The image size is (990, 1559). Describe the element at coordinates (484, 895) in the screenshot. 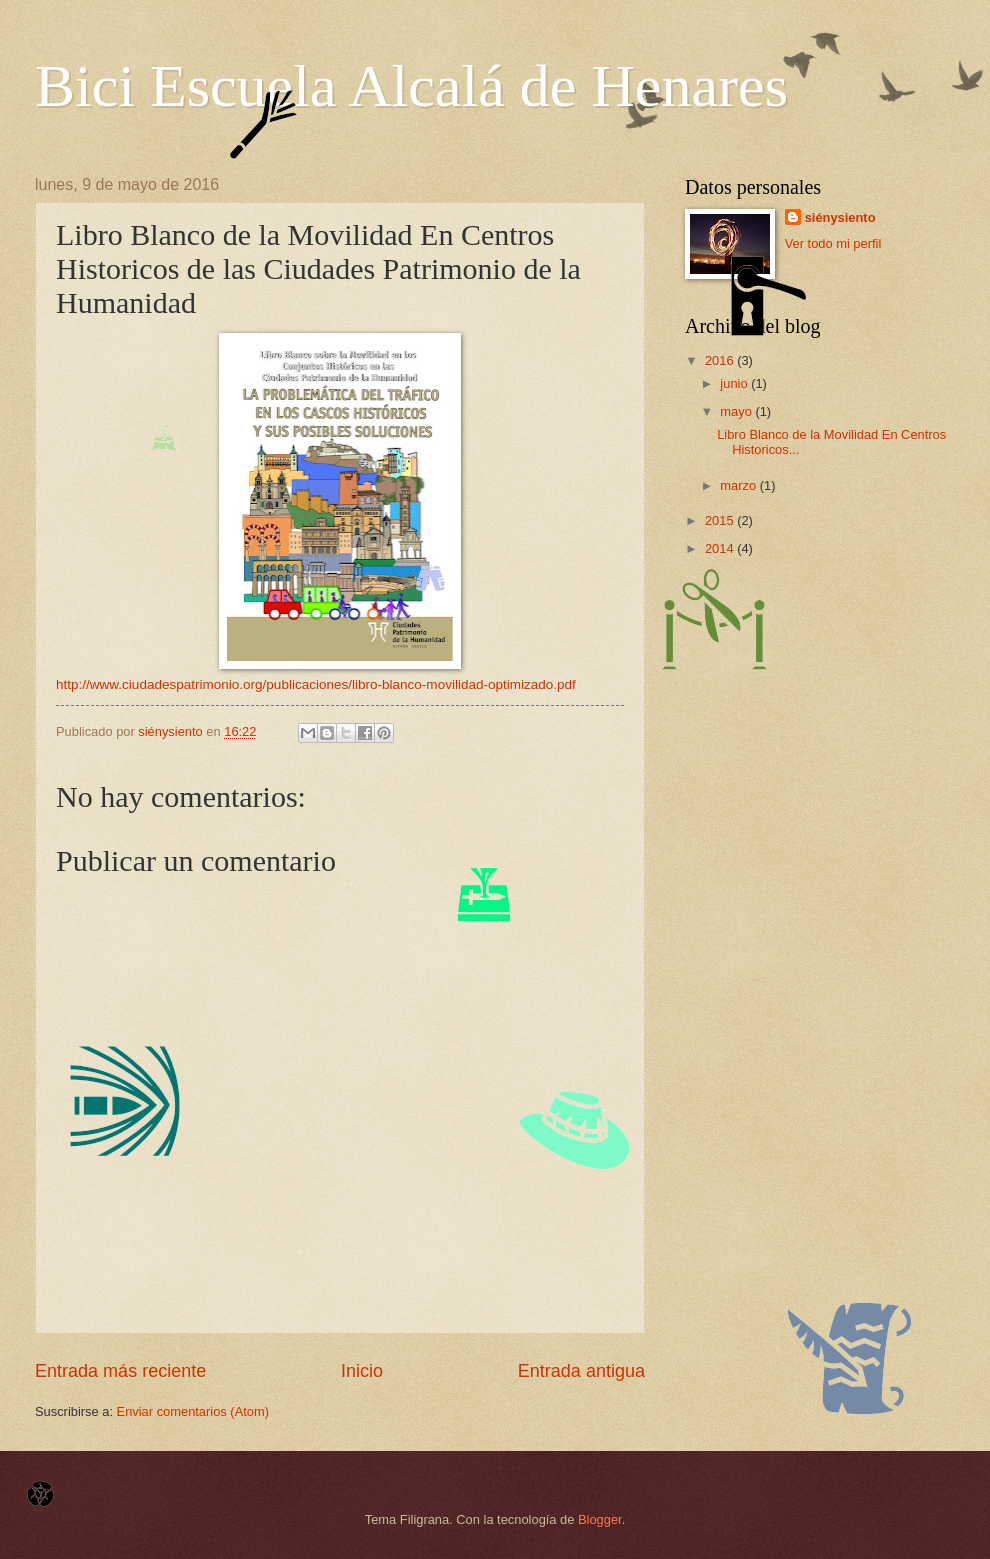

I see `craft or forge a new sword` at that location.